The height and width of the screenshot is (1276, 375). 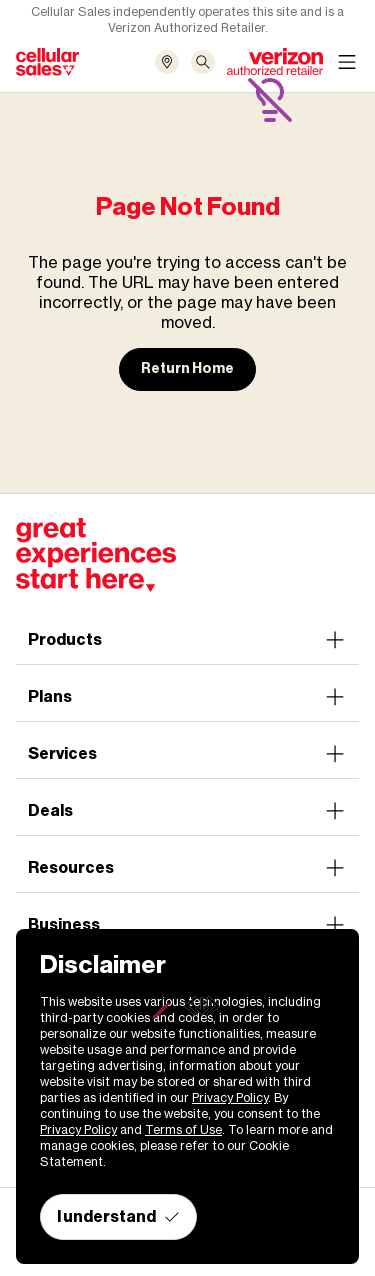 What do you see at coordinates (270, 100) in the screenshot?
I see `turn off lights or disable lighting` at bounding box center [270, 100].